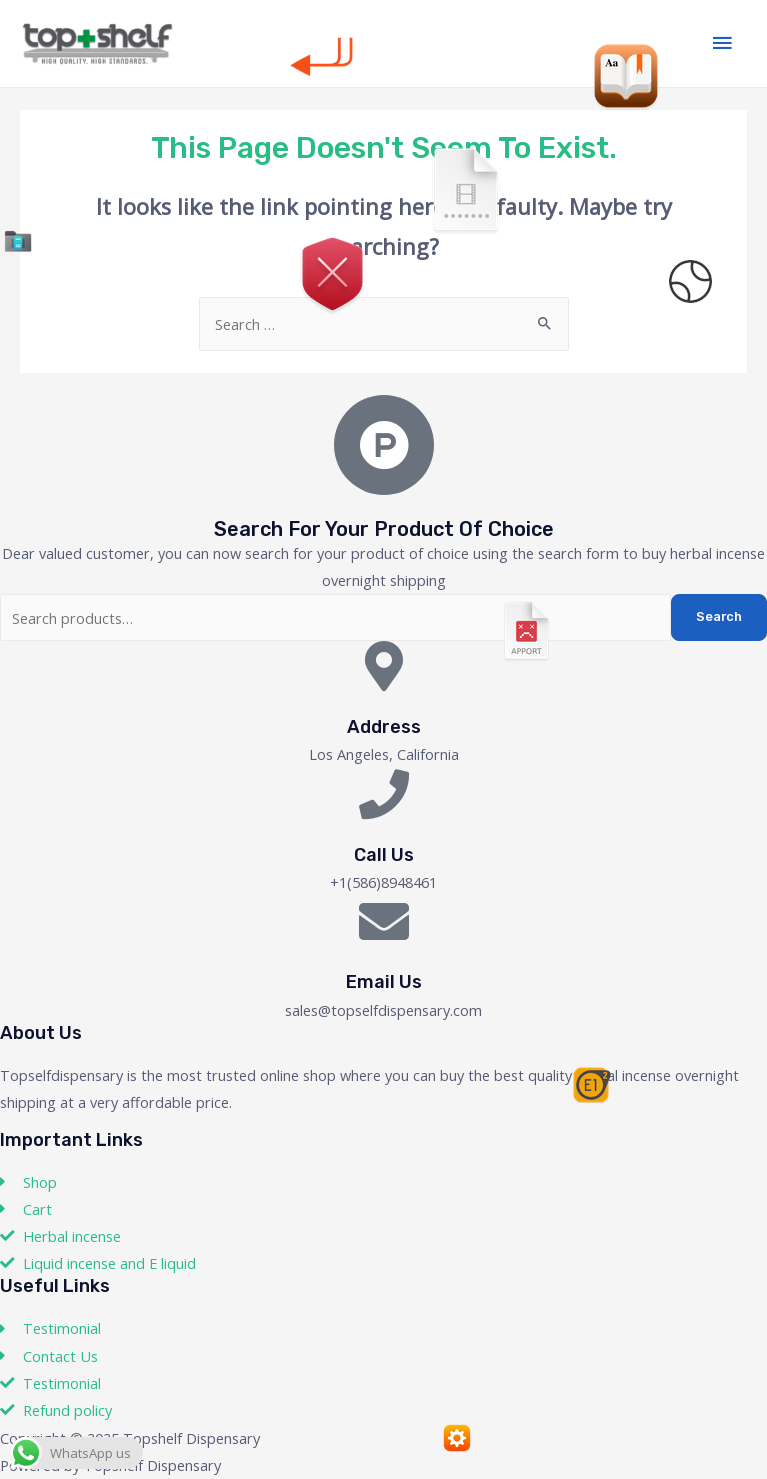 The image size is (767, 1479). Describe the element at coordinates (591, 1085) in the screenshot. I see `launch Half-Life 2: Episode One` at that location.